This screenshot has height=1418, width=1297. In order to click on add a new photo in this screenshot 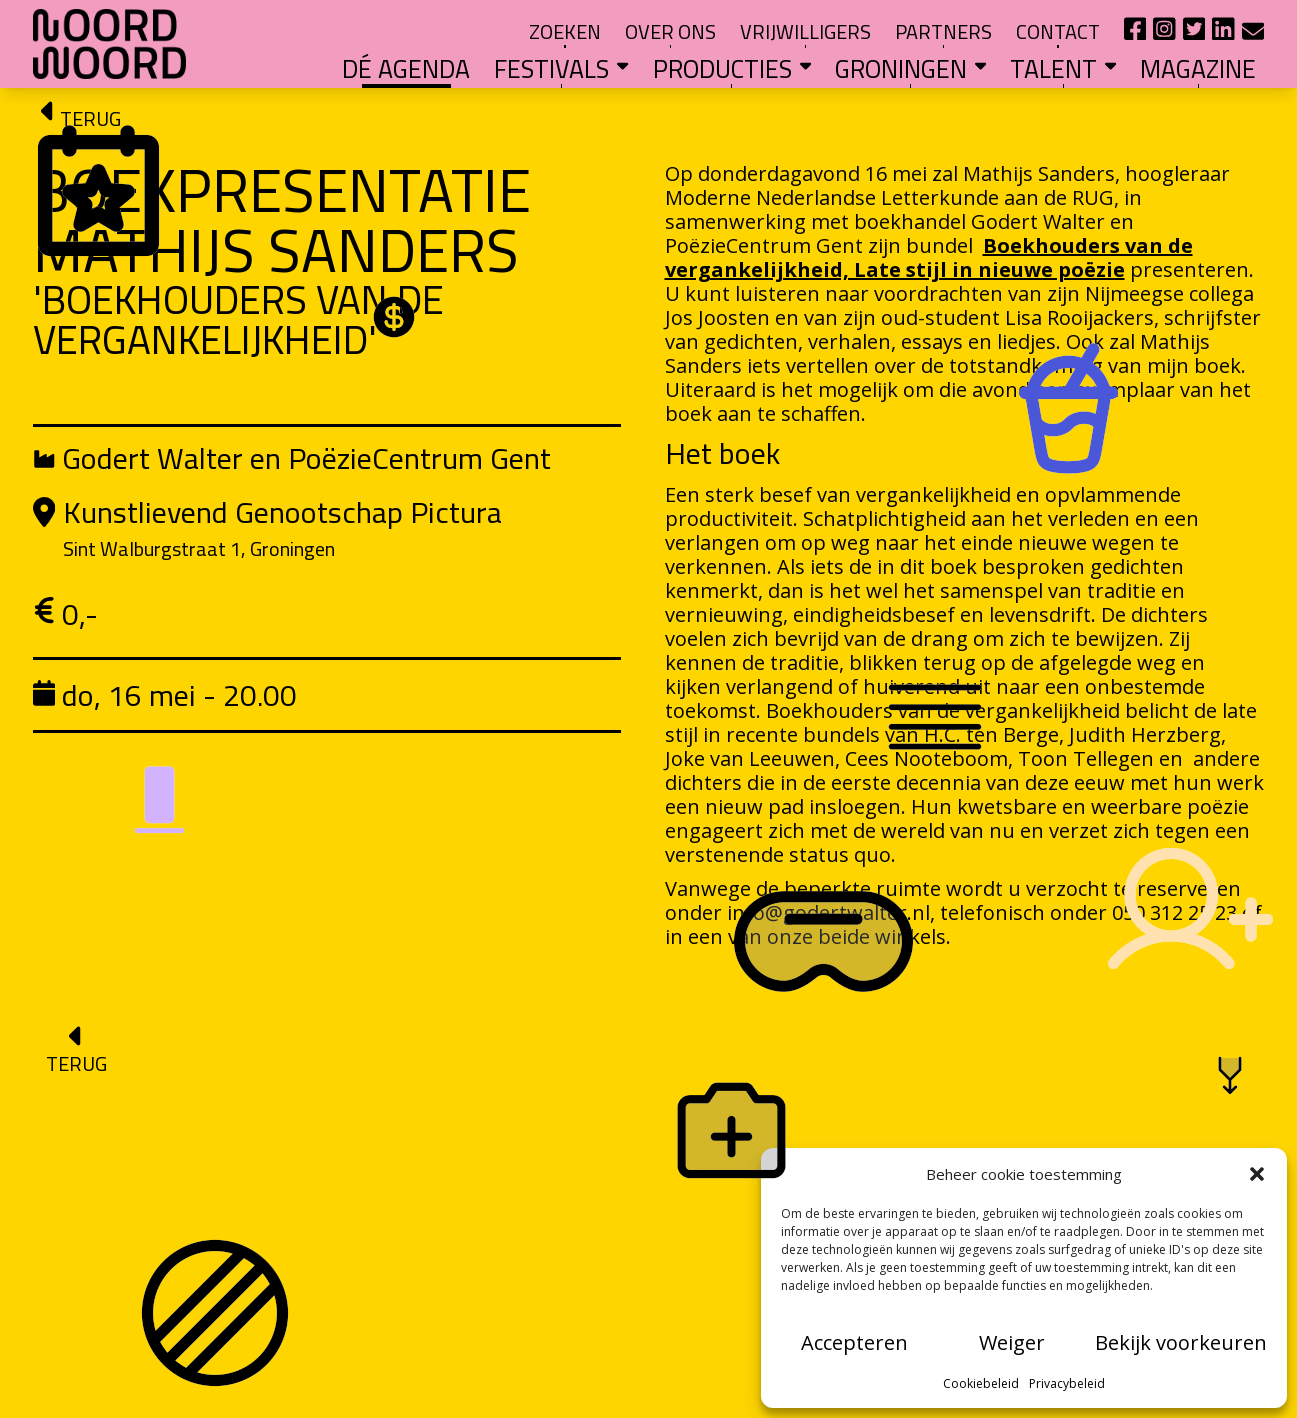, I will do `click(731, 1132)`.